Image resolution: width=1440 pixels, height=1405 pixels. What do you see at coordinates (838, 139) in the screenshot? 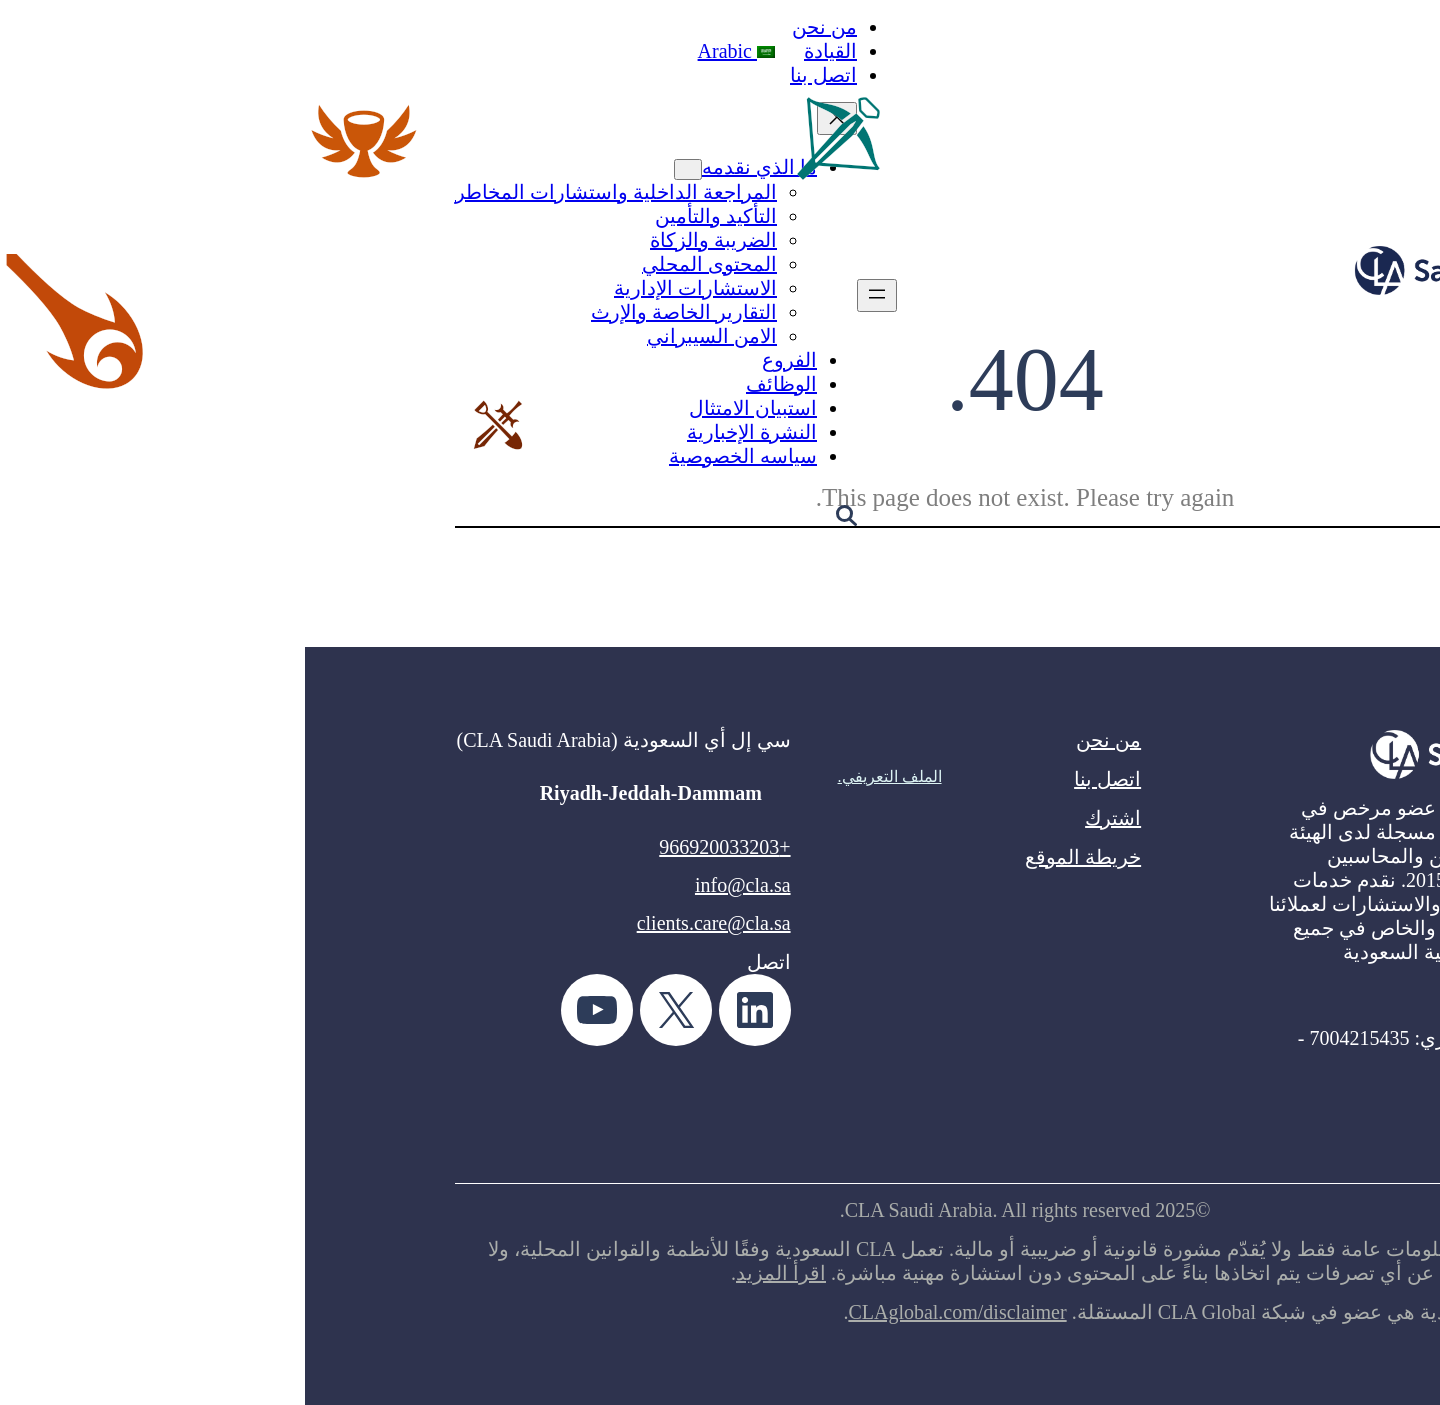
I see `select crossbow weapon in game inventory` at bounding box center [838, 139].